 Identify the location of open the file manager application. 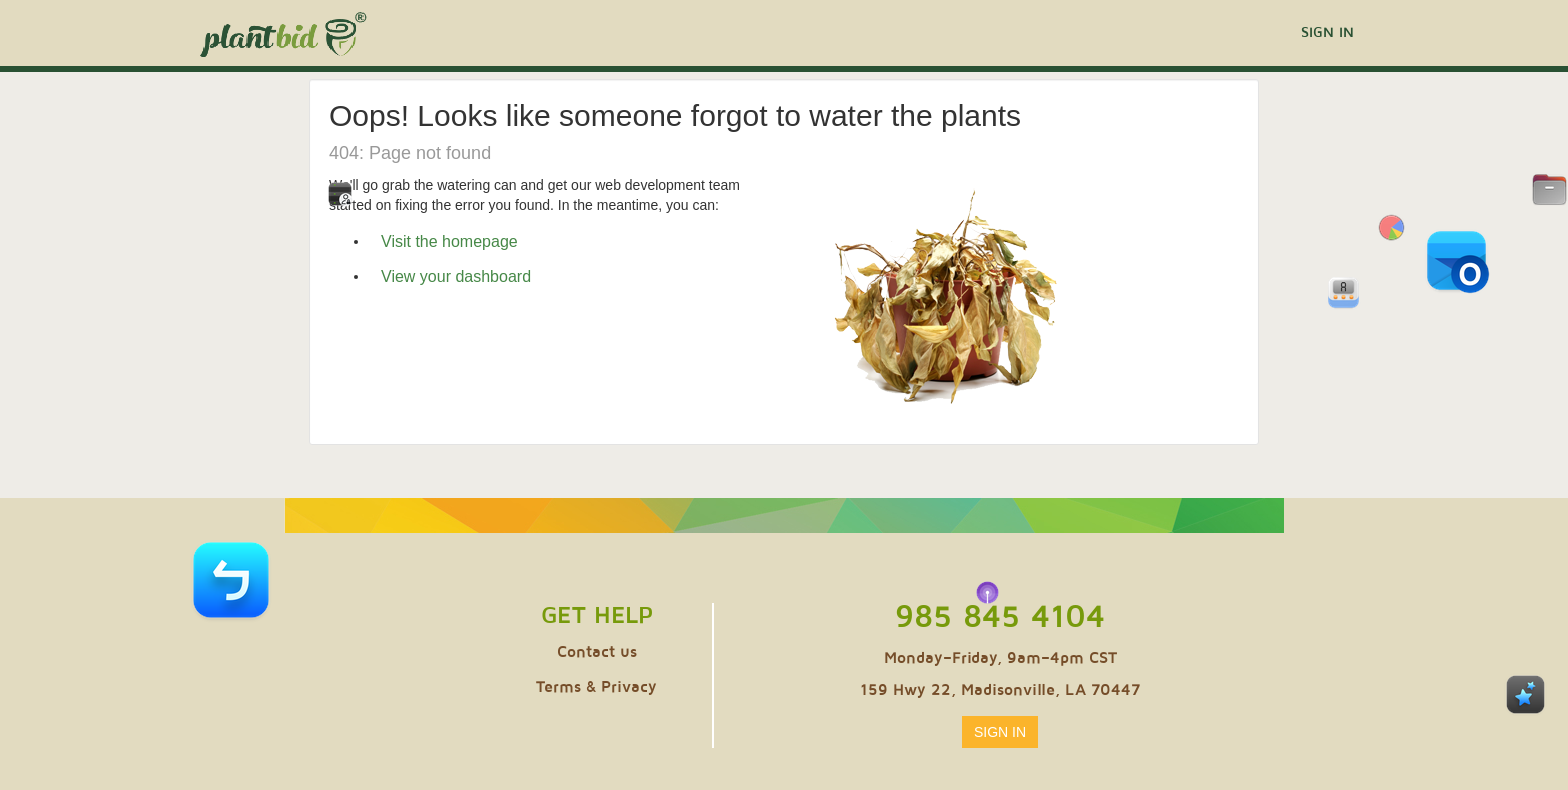
(1549, 189).